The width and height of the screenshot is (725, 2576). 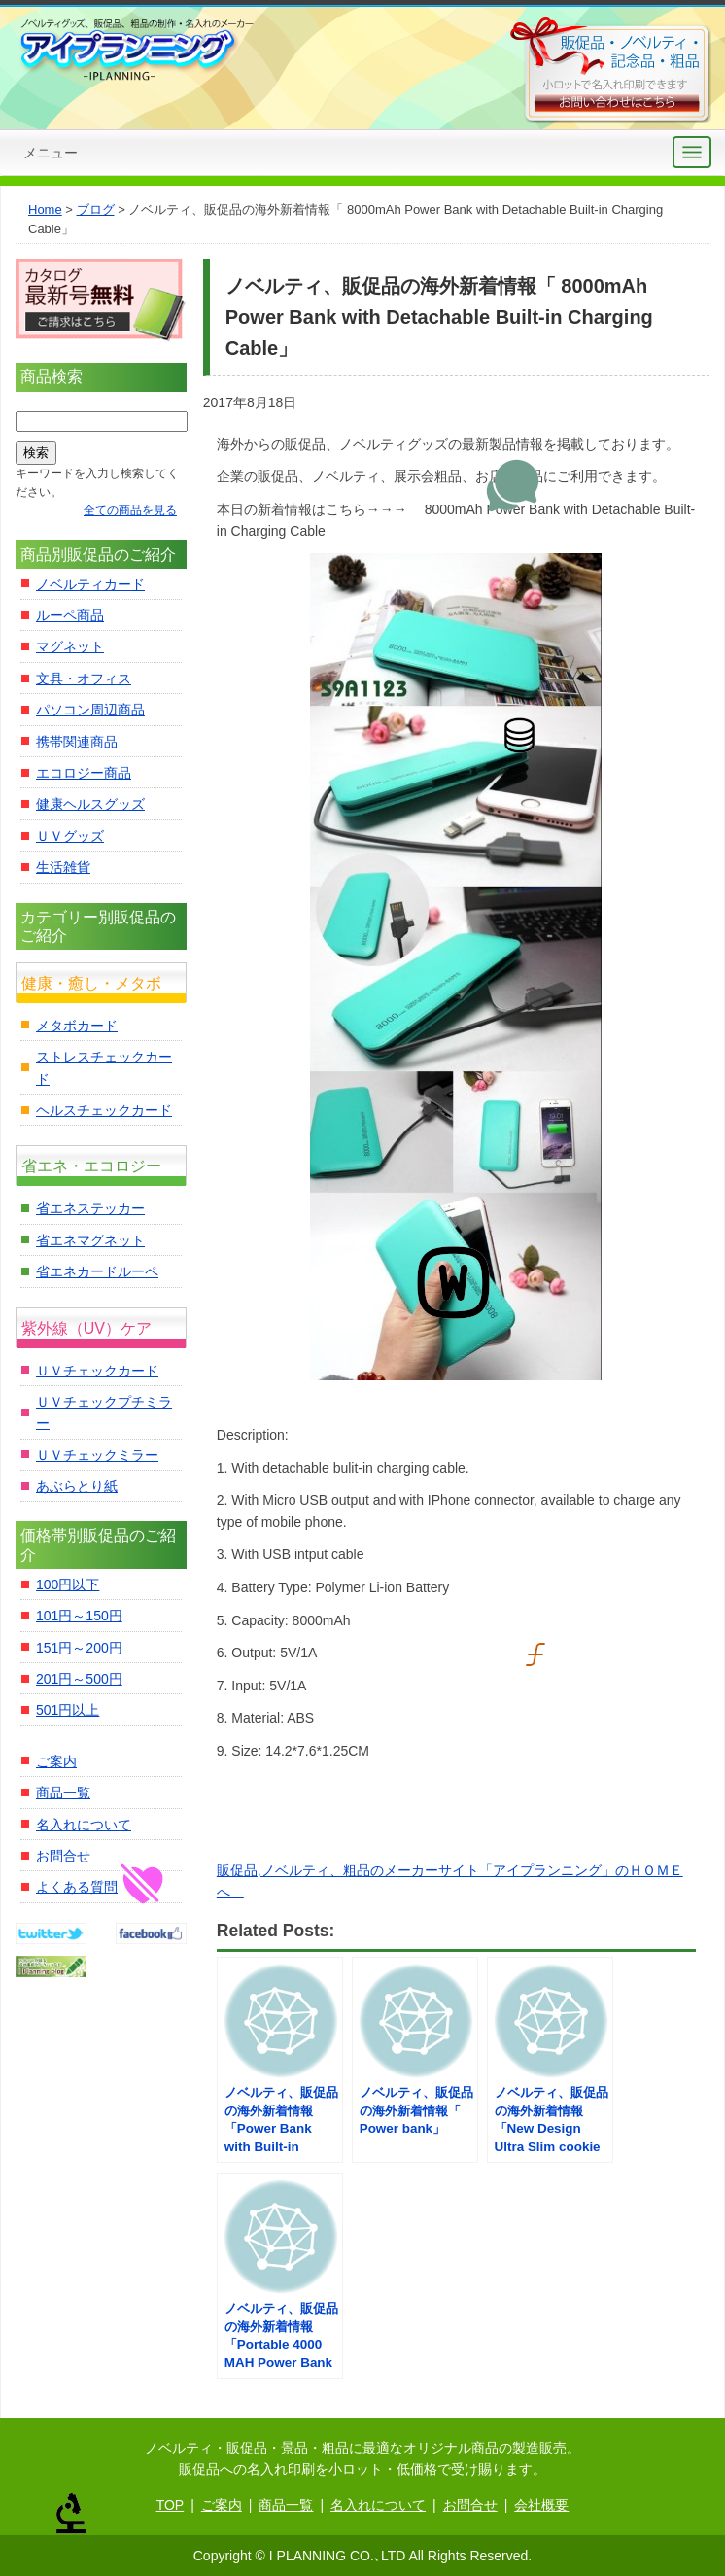 What do you see at coordinates (535, 1654) in the screenshot?
I see `access function or formula editor` at bounding box center [535, 1654].